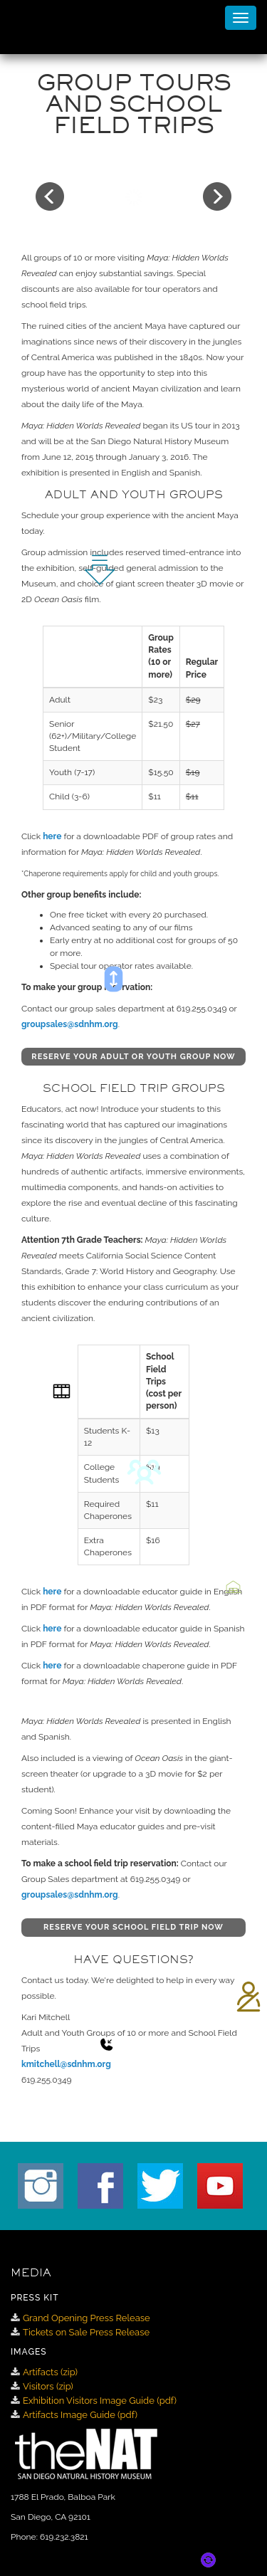  What do you see at coordinates (107, 2044) in the screenshot?
I see `indicates an incoming call` at bounding box center [107, 2044].